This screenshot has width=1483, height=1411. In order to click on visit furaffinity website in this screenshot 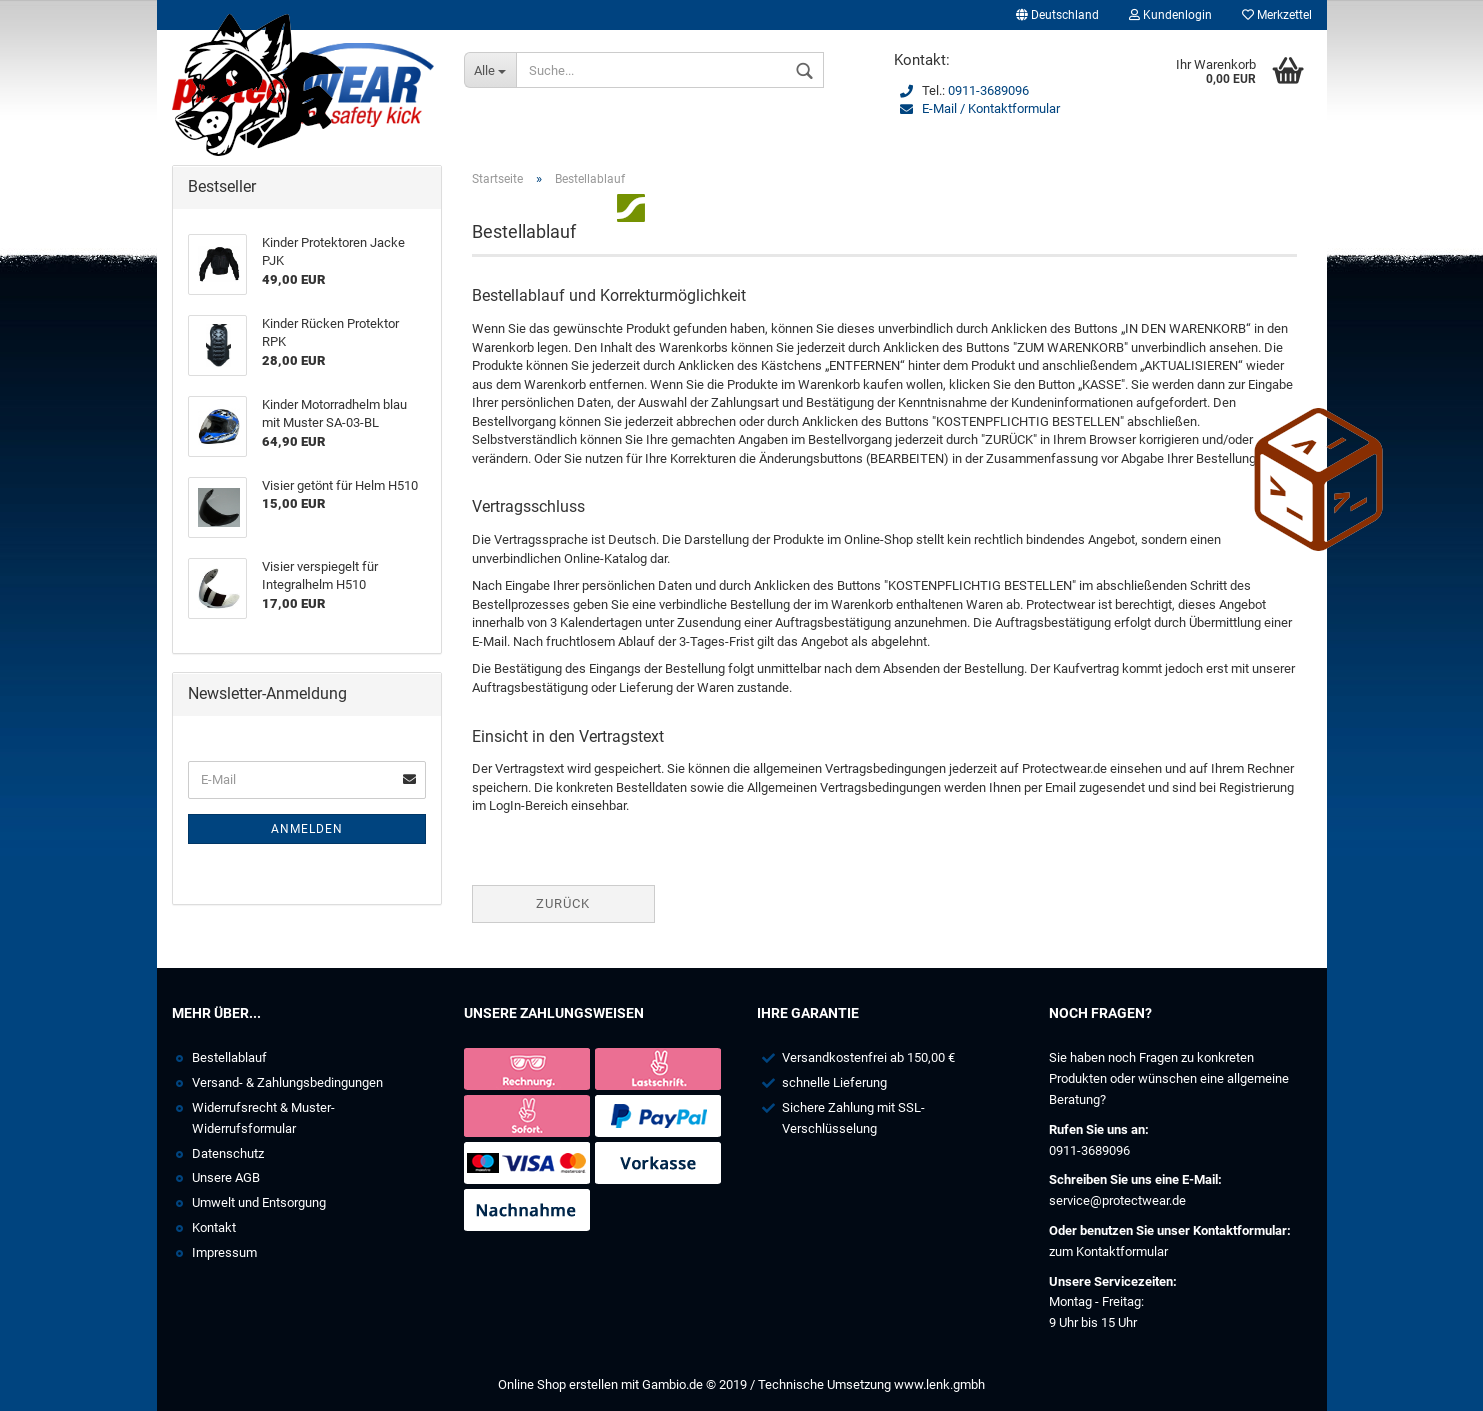, I will do `click(259, 85)`.